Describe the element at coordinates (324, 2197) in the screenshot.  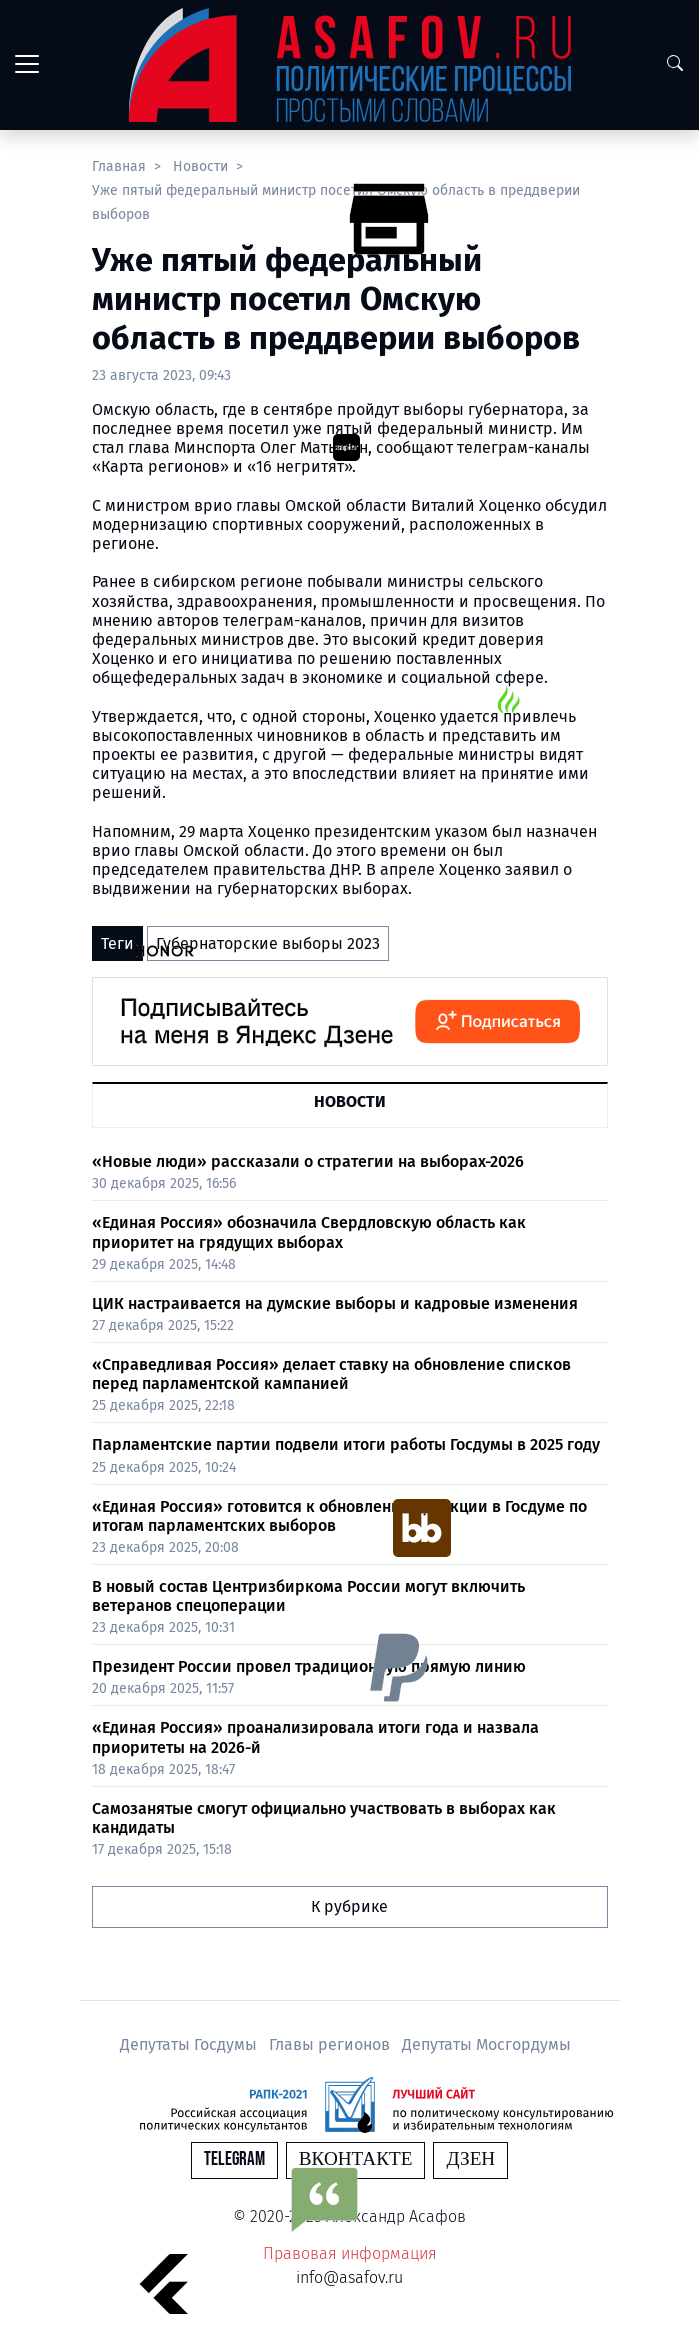
I see `view quoted messages` at that location.